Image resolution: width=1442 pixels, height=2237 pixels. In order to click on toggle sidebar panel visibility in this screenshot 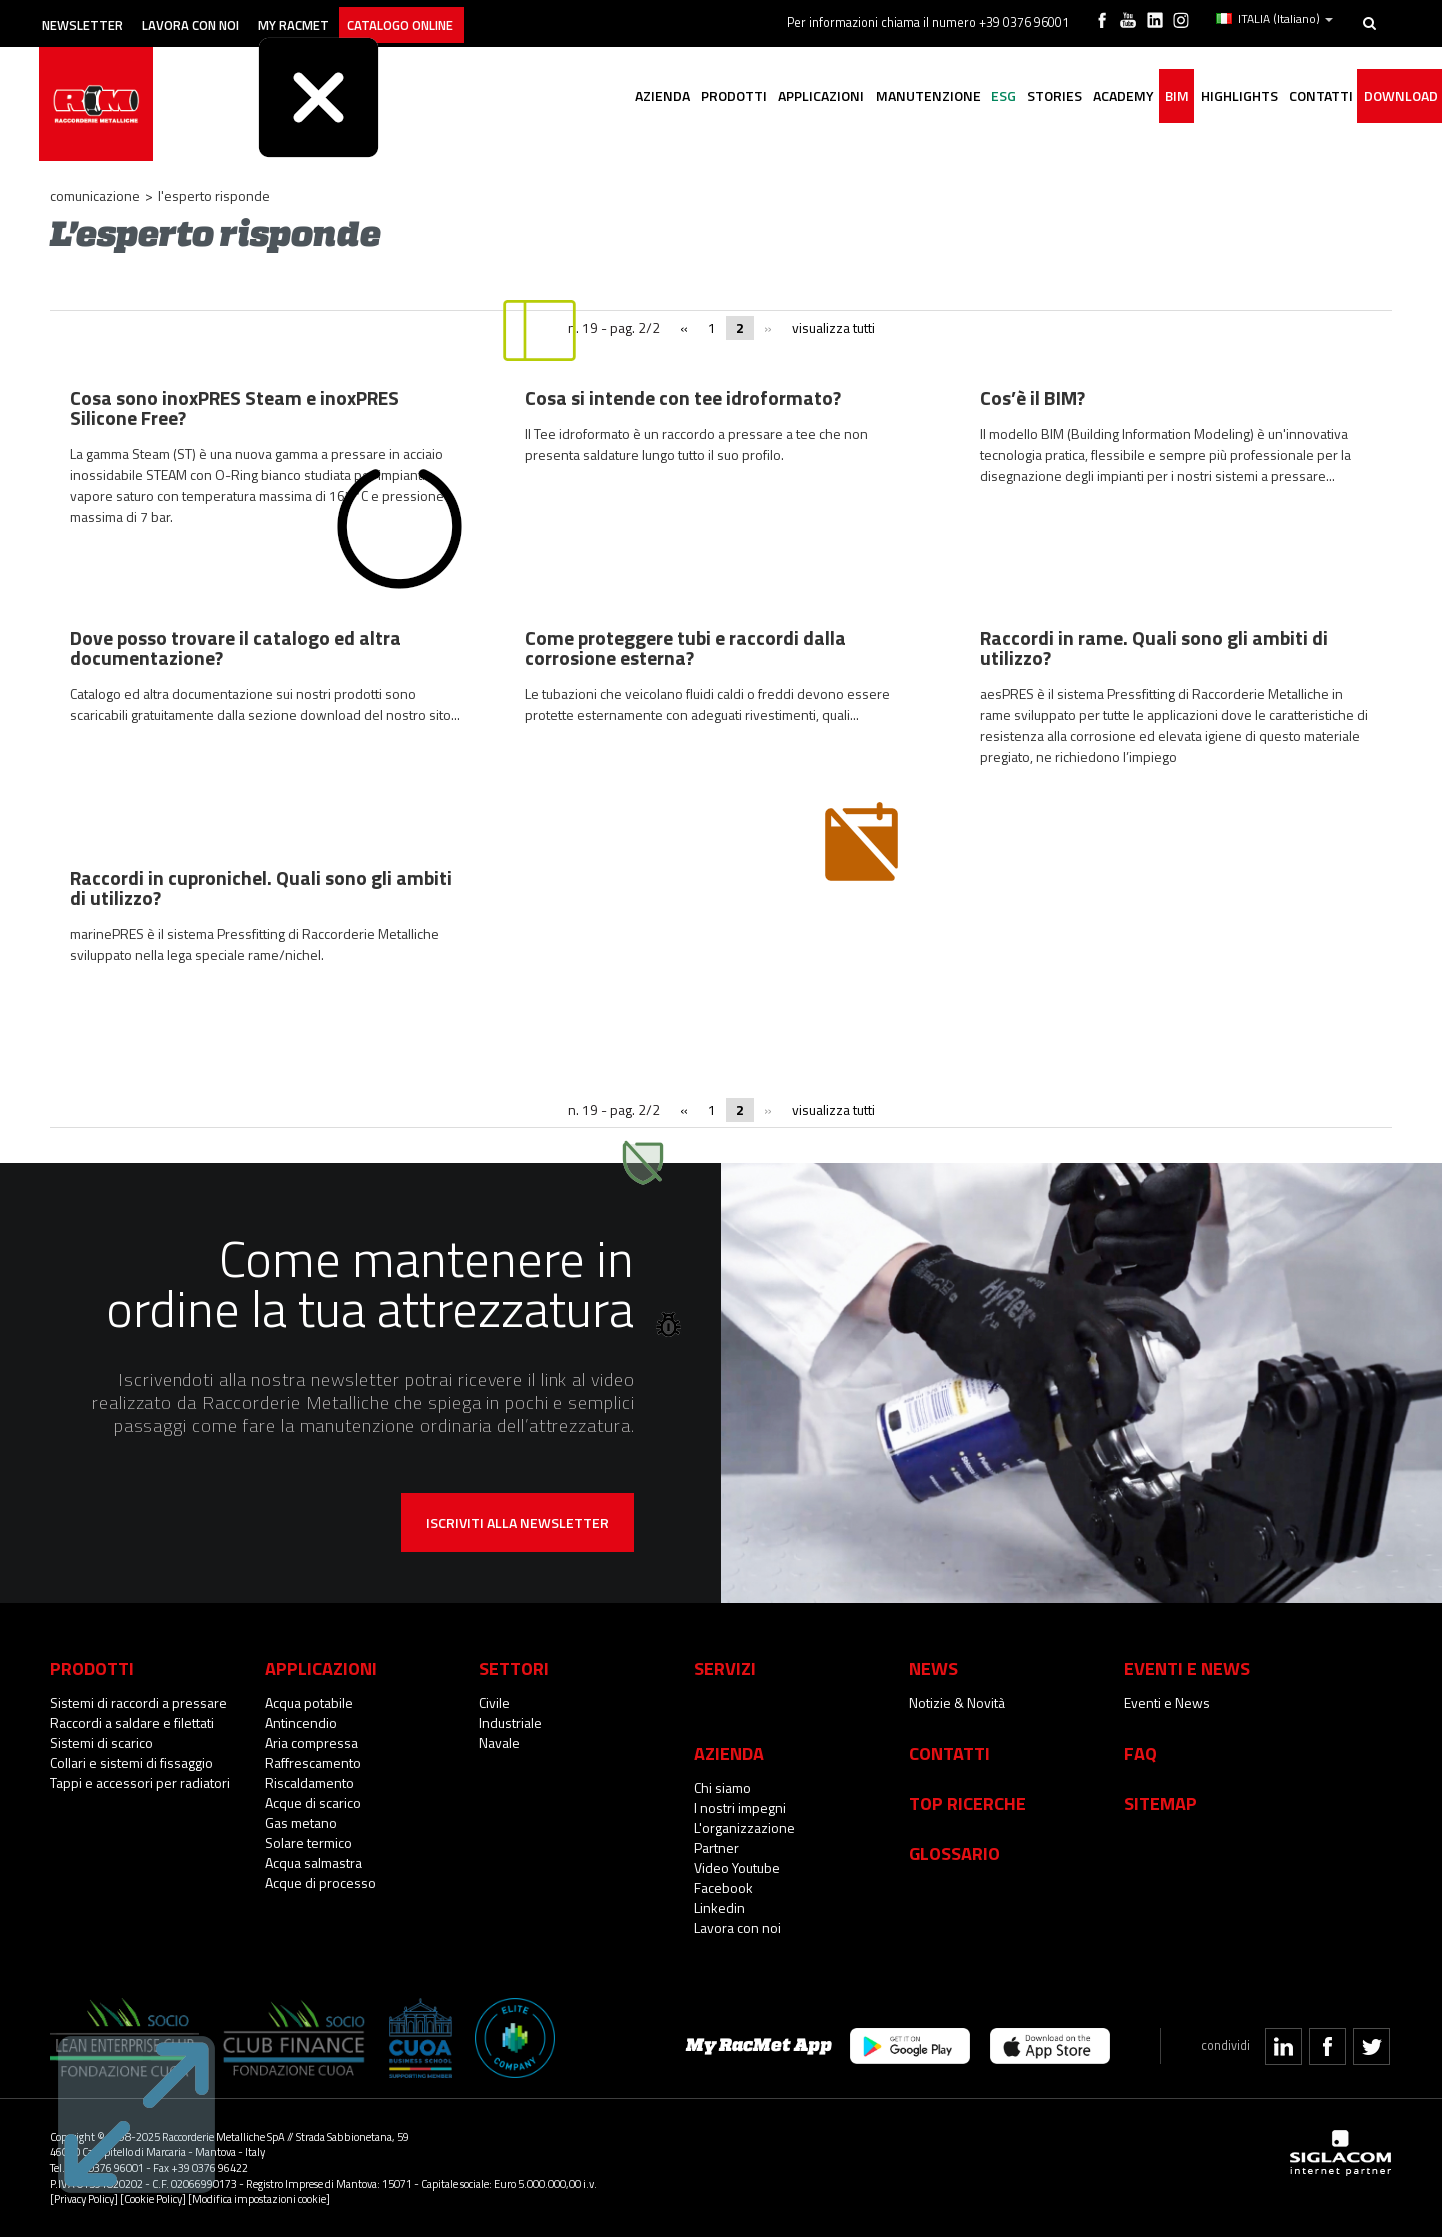, I will do `click(539, 330)`.